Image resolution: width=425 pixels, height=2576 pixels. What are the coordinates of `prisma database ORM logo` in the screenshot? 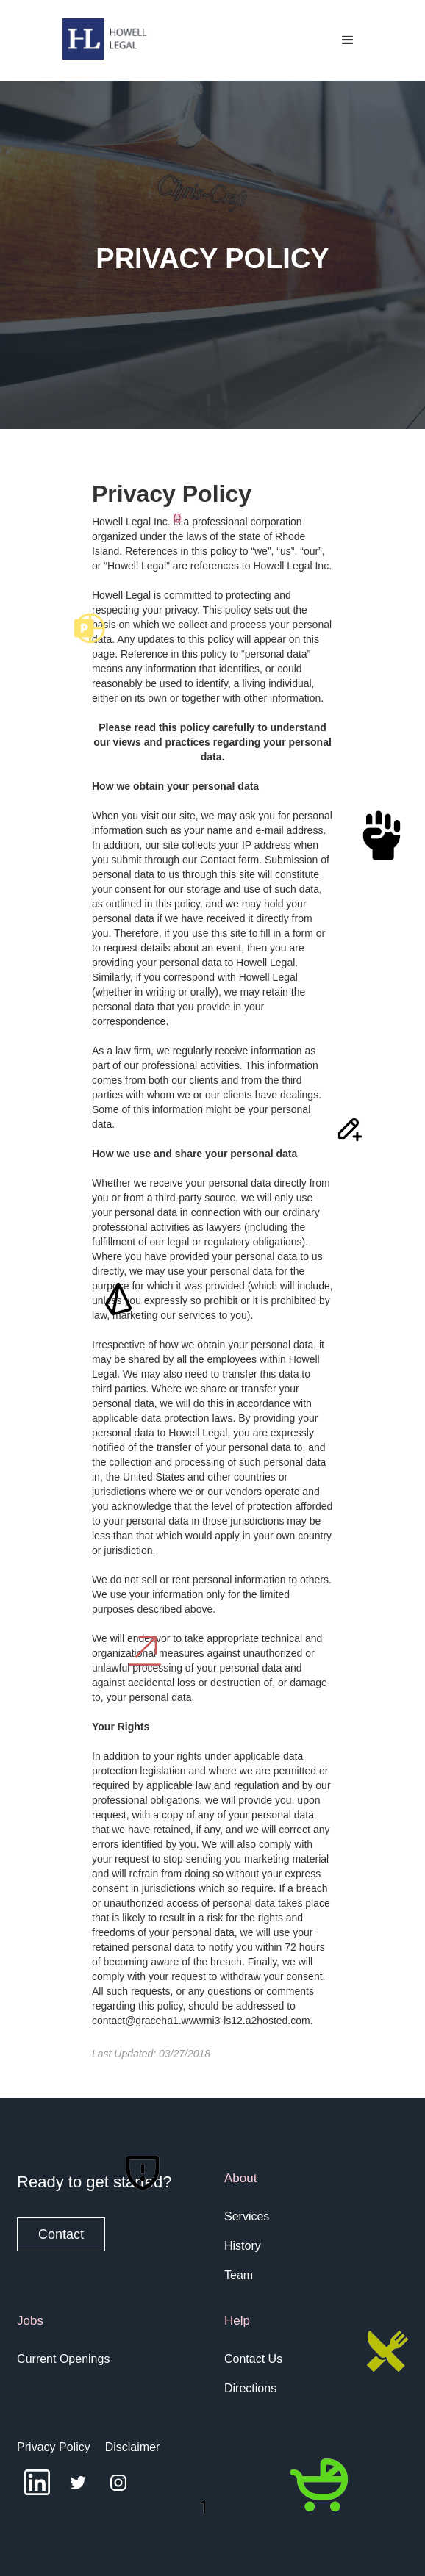 It's located at (118, 1299).